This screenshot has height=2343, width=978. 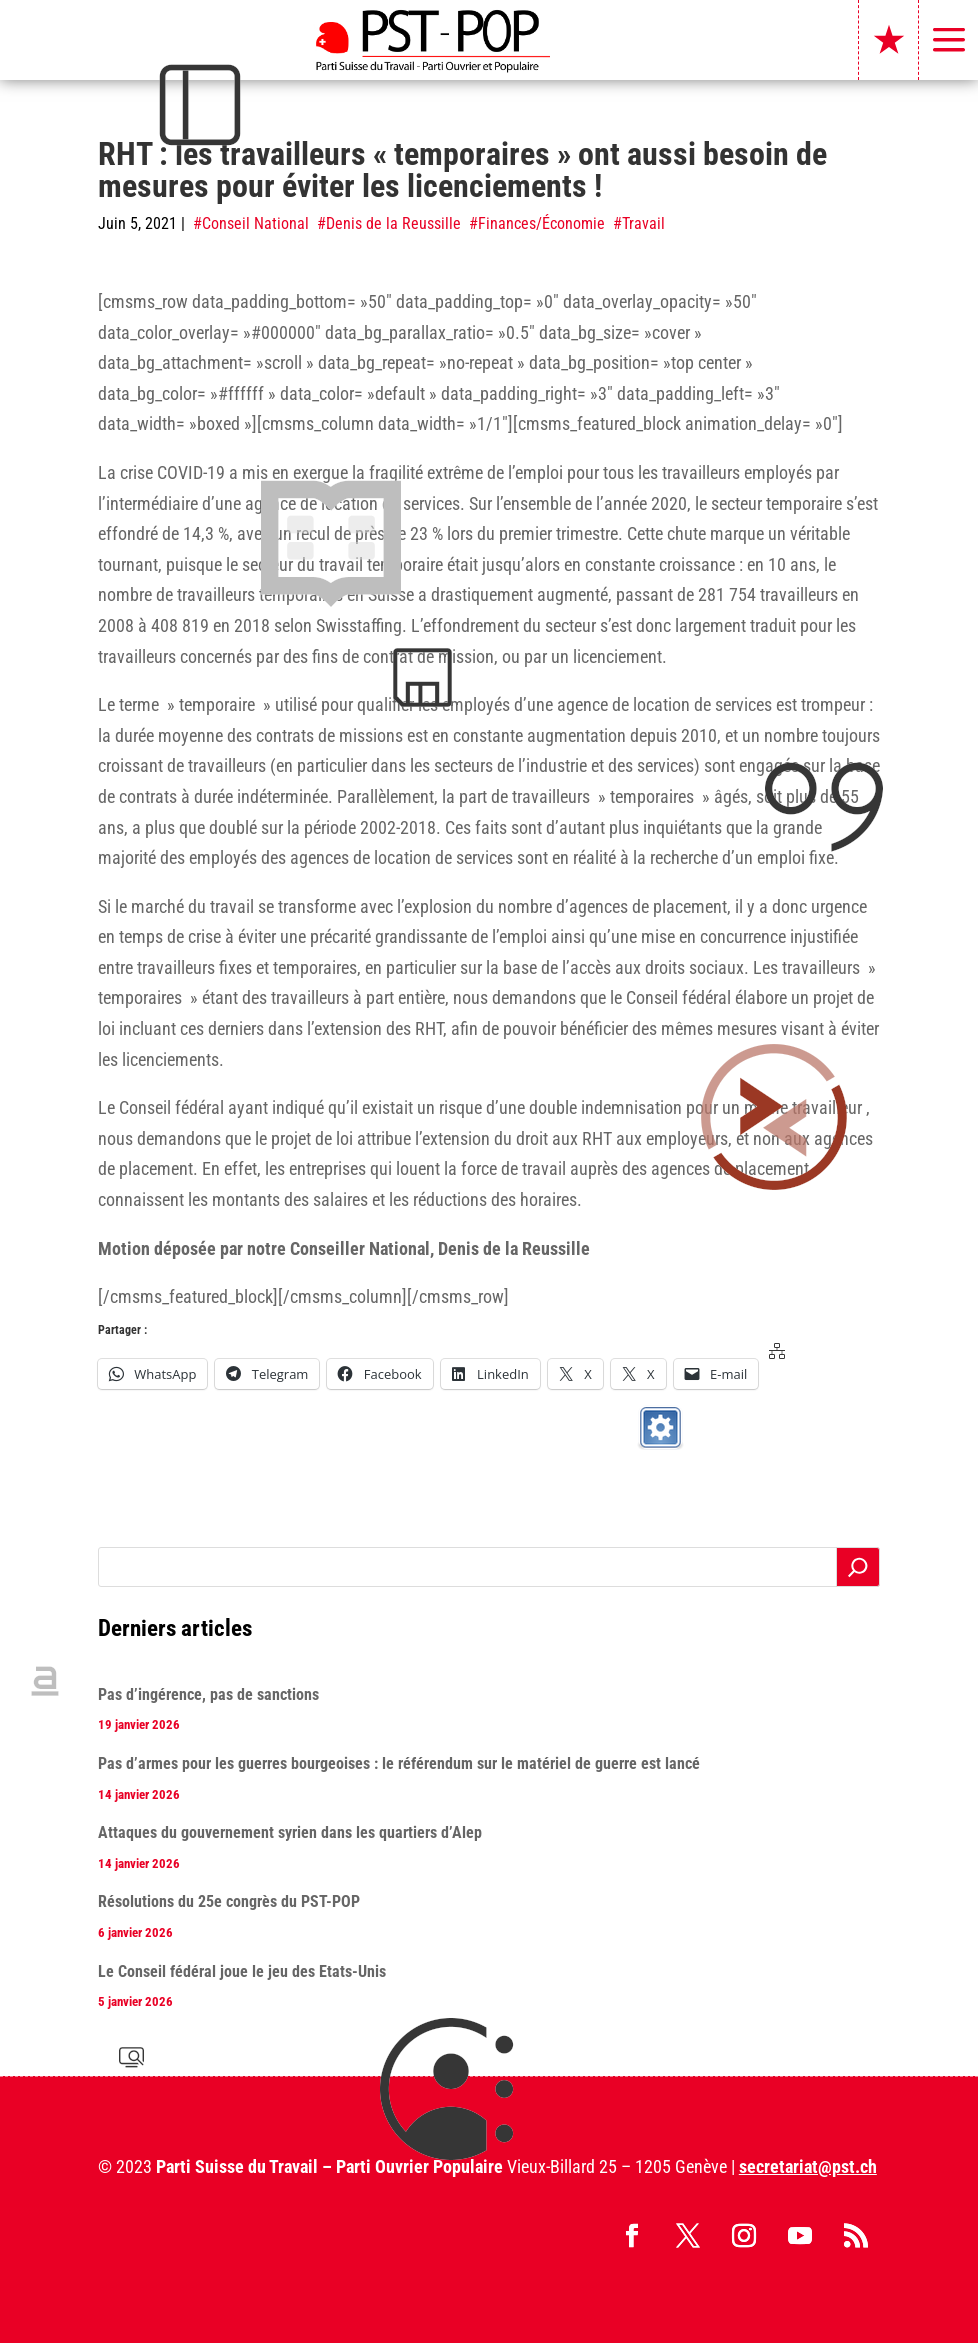 What do you see at coordinates (422, 677) in the screenshot?
I see `save current file or document` at bounding box center [422, 677].